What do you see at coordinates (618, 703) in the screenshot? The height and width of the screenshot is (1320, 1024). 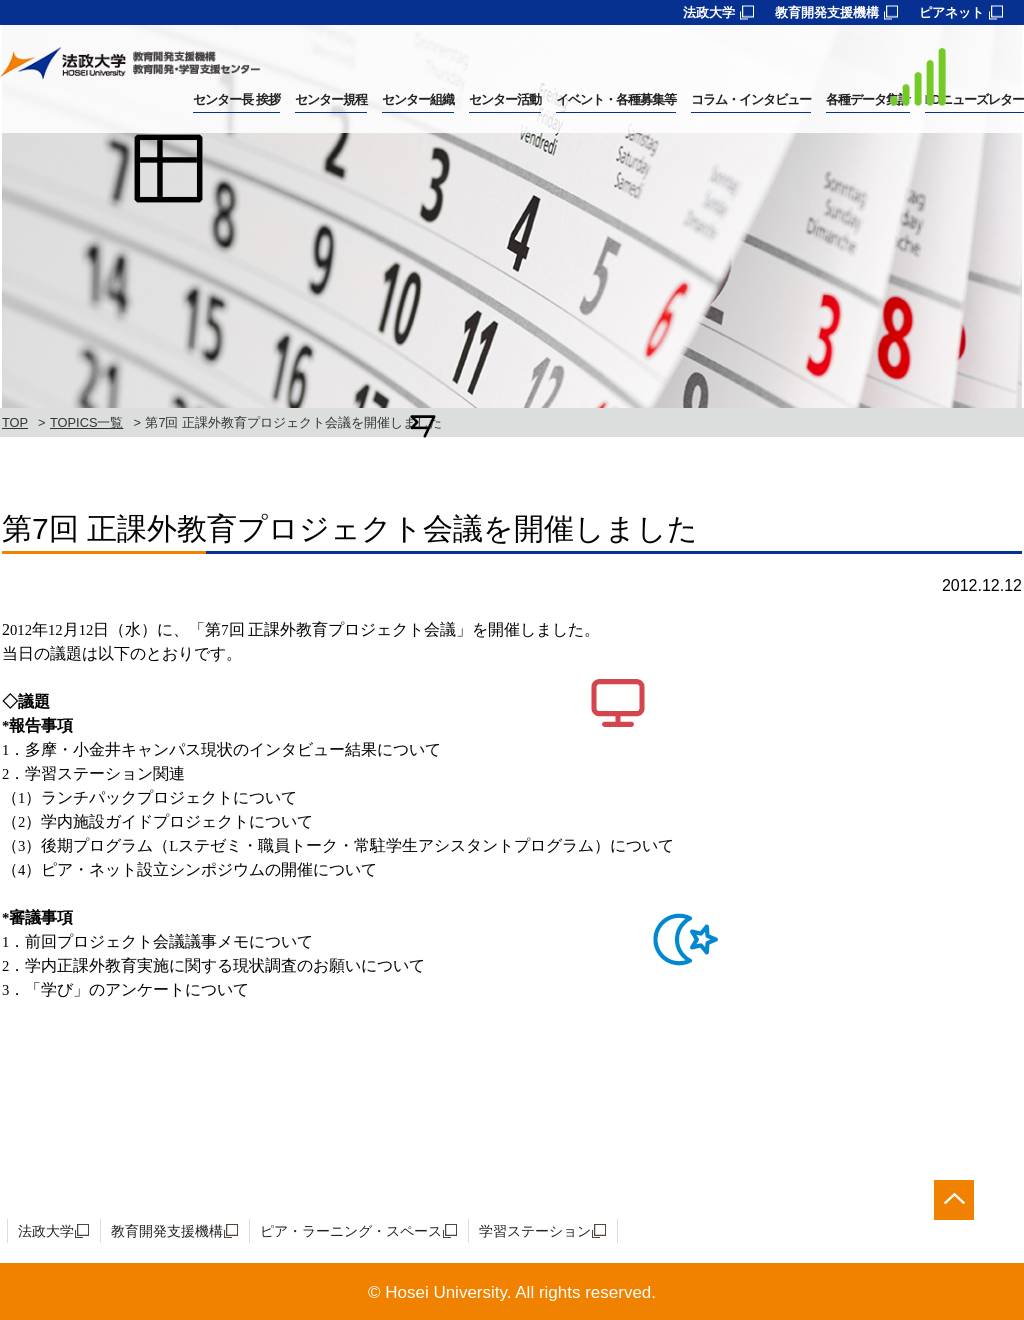 I see `access display settings` at bounding box center [618, 703].